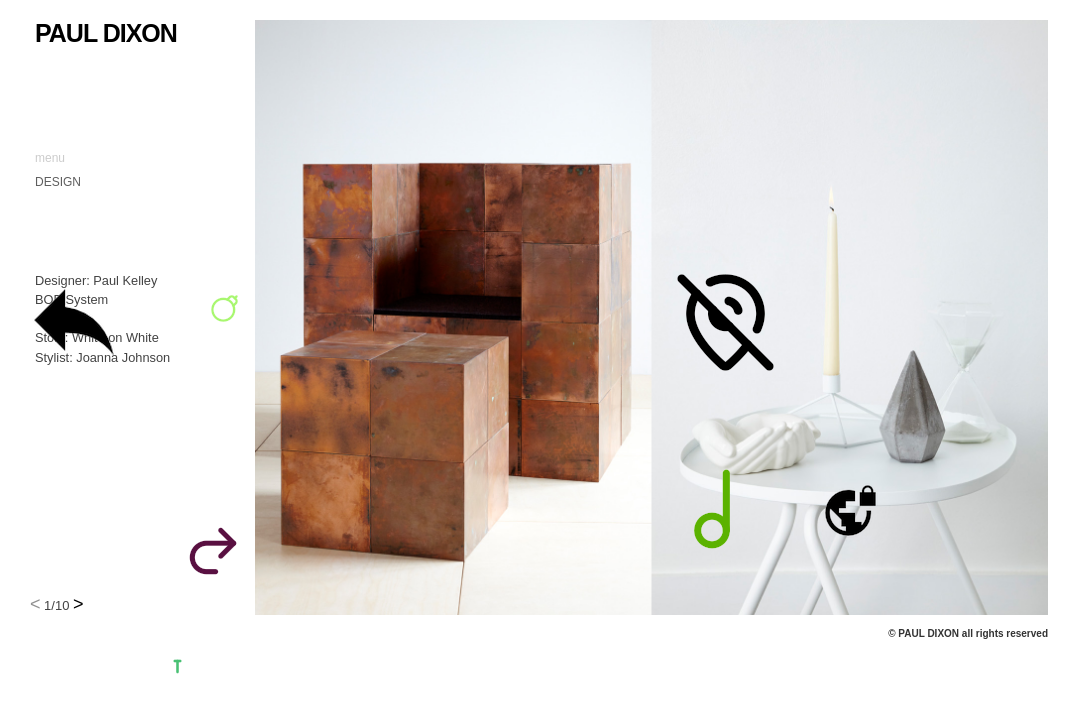  What do you see at coordinates (213, 551) in the screenshot?
I see `redo the last undone action` at bounding box center [213, 551].